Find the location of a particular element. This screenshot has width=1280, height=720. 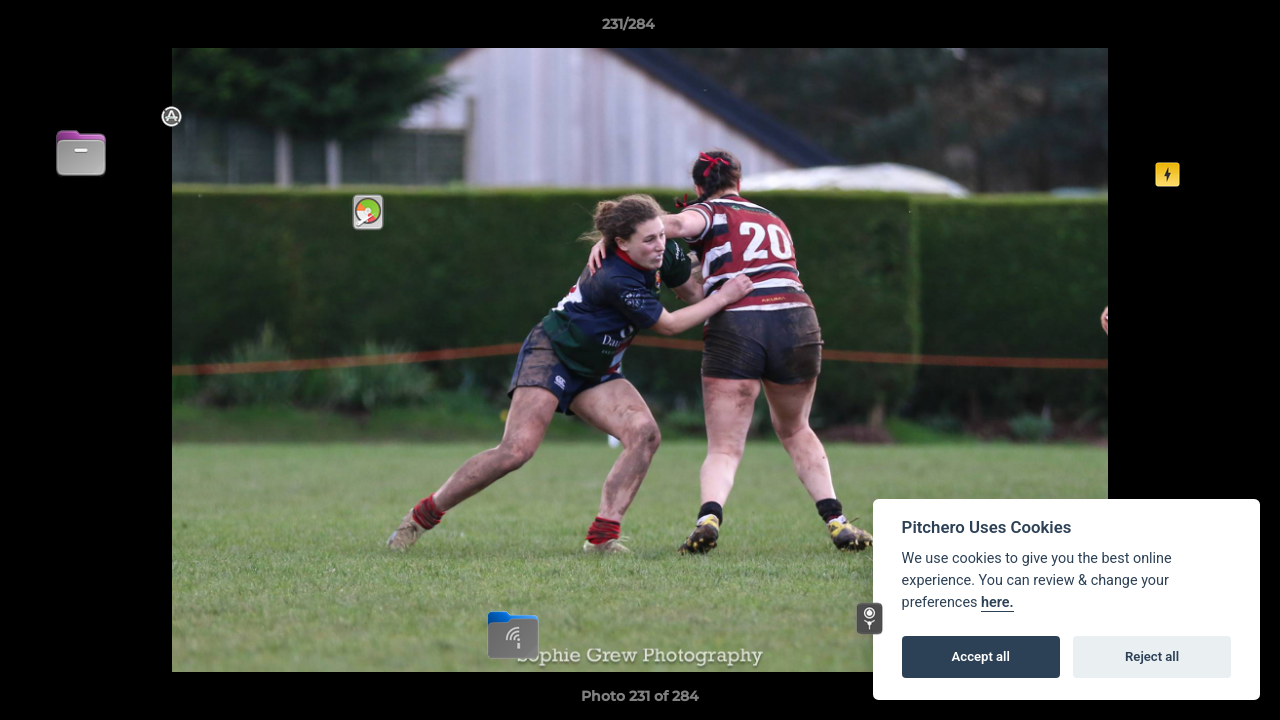

open déjà dup backup application is located at coordinates (869, 618).